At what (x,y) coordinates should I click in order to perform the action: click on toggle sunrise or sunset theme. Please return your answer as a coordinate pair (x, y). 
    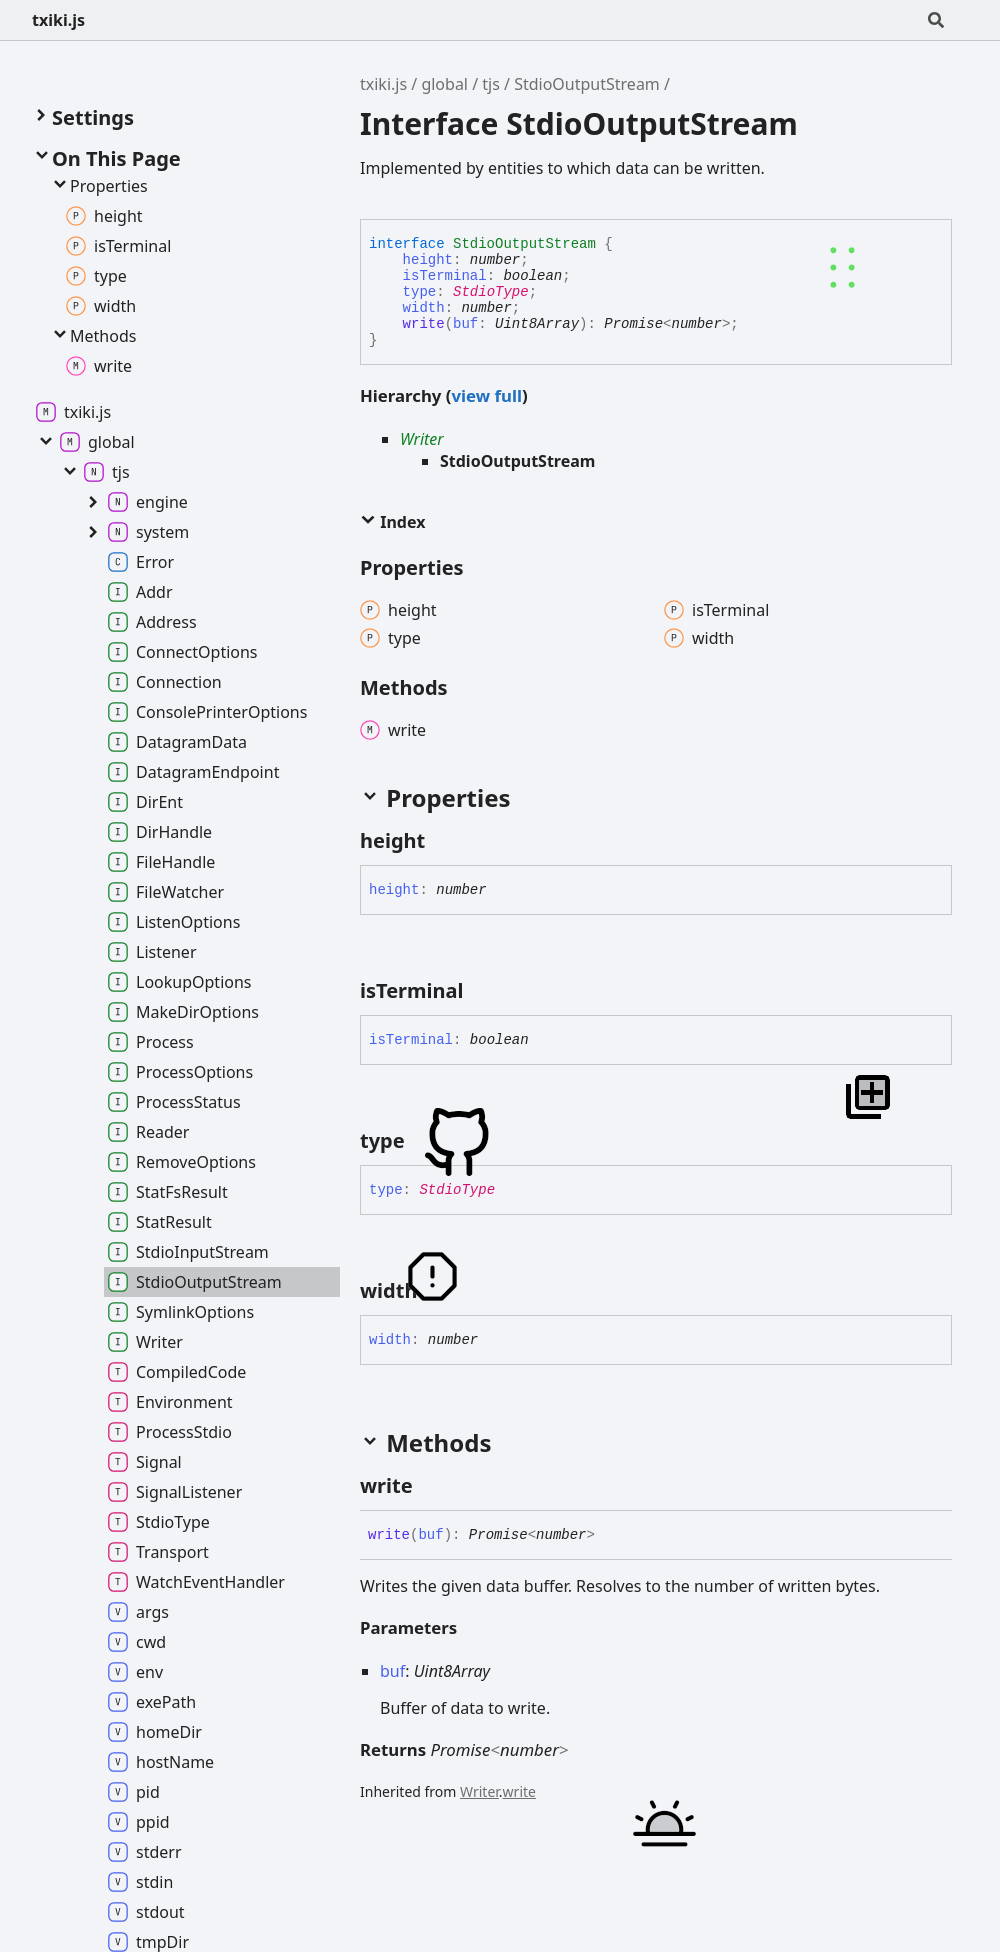
    Looking at the image, I should click on (664, 1825).